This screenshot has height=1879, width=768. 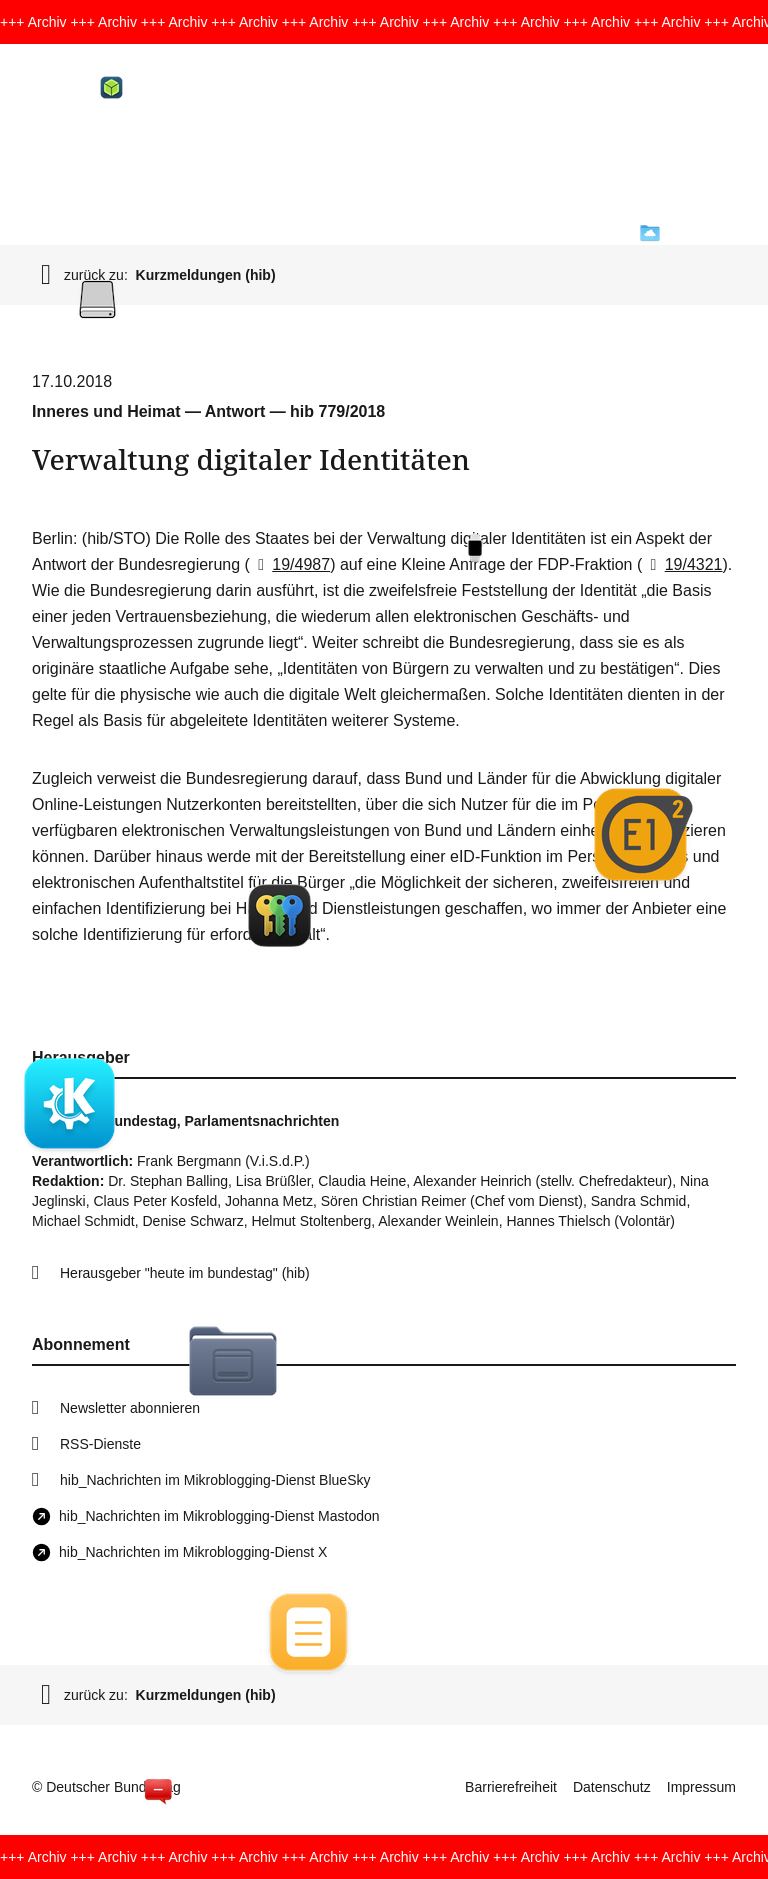 I want to click on open desktop folder, so click(x=233, y=1361).